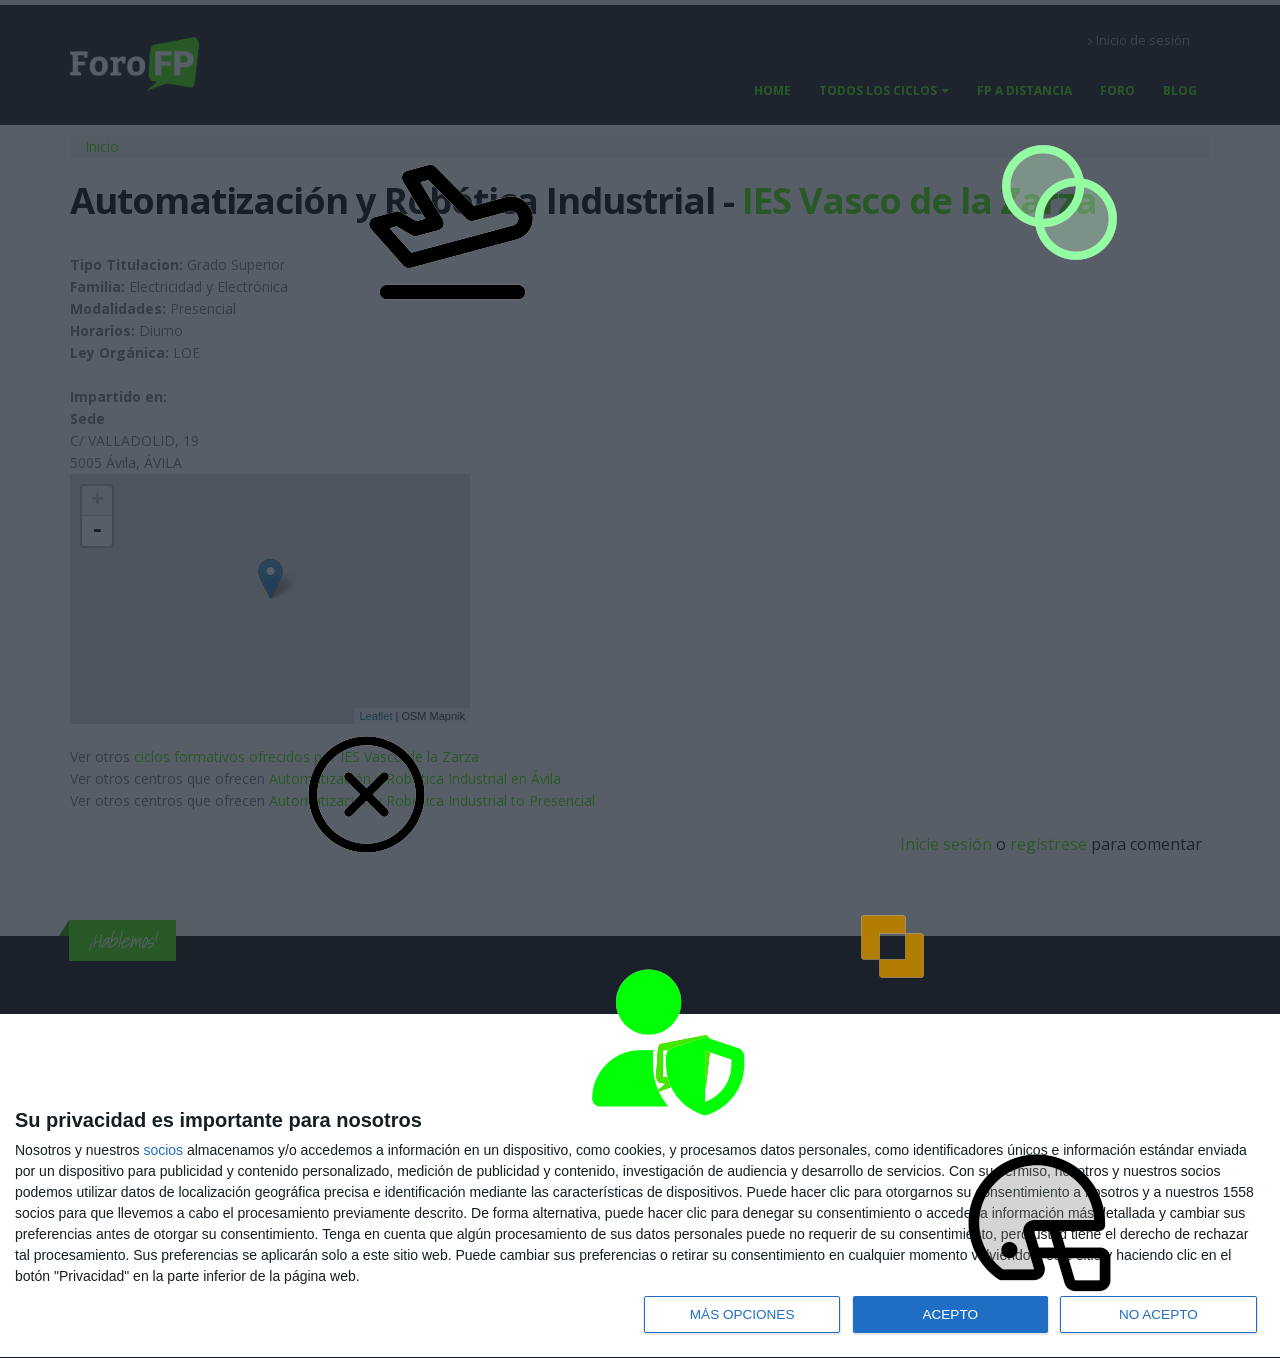 This screenshot has width=1280, height=1358. What do you see at coordinates (366, 794) in the screenshot?
I see `close or dismiss a dialog` at bounding box center [366, 794].